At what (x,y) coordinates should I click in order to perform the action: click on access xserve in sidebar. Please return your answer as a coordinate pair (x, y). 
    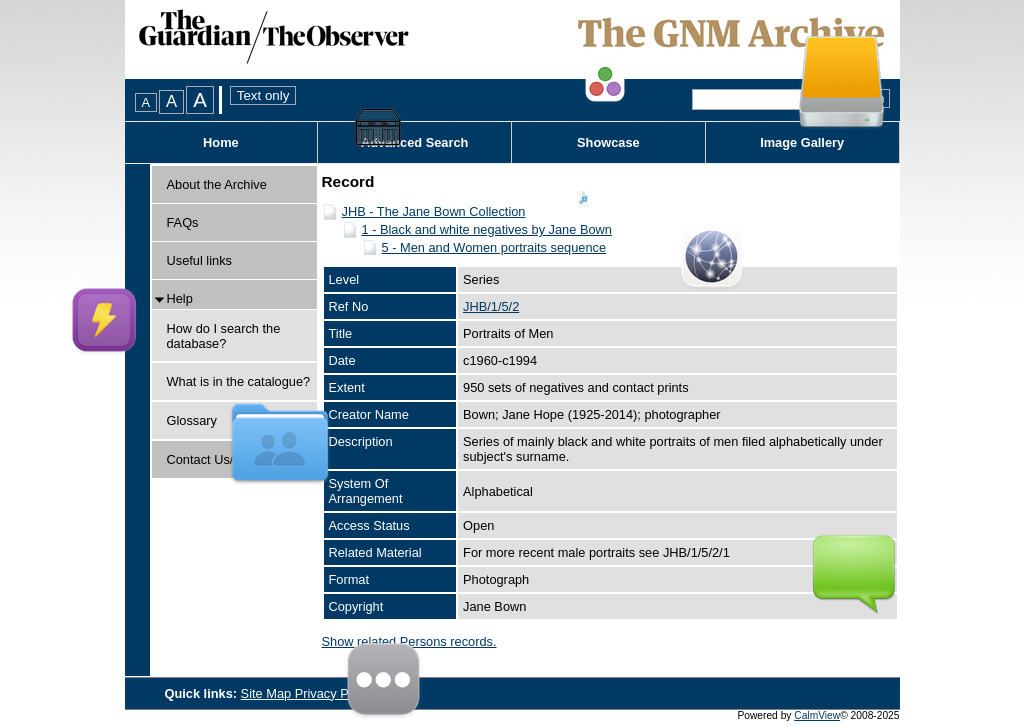
    Looking at the image, I should click on (378, 126).